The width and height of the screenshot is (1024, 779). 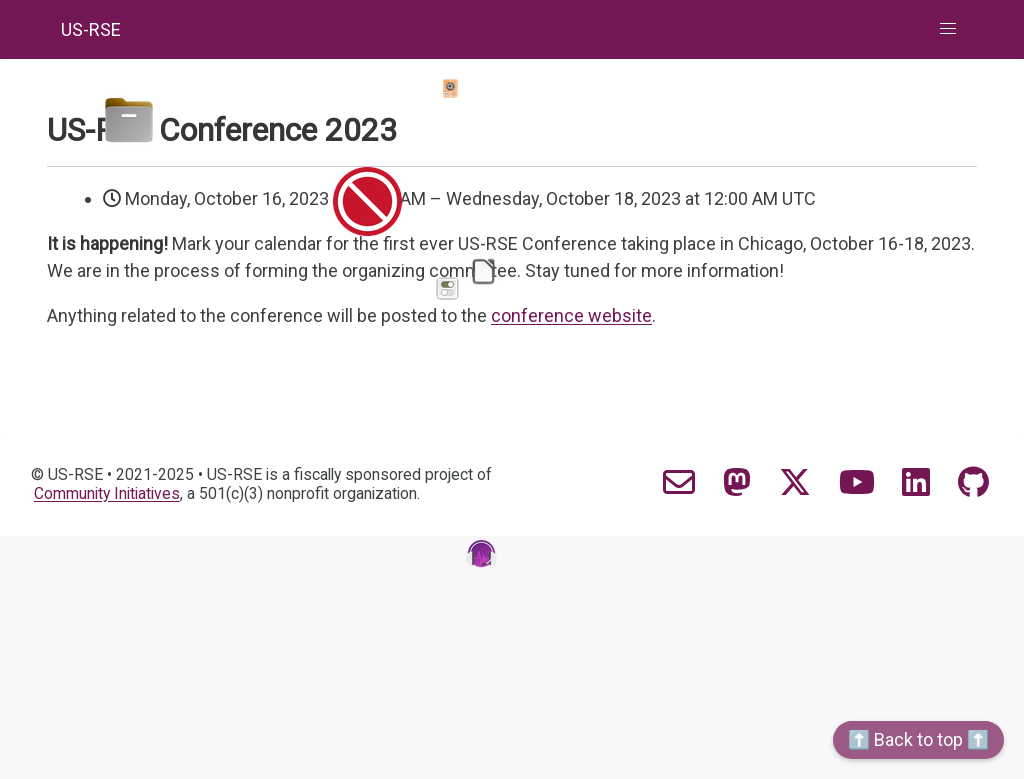 What do you see at coordinates (481, 553) in the screenshot?
I see `audio headset device connected` at bounding box center [481, 553].